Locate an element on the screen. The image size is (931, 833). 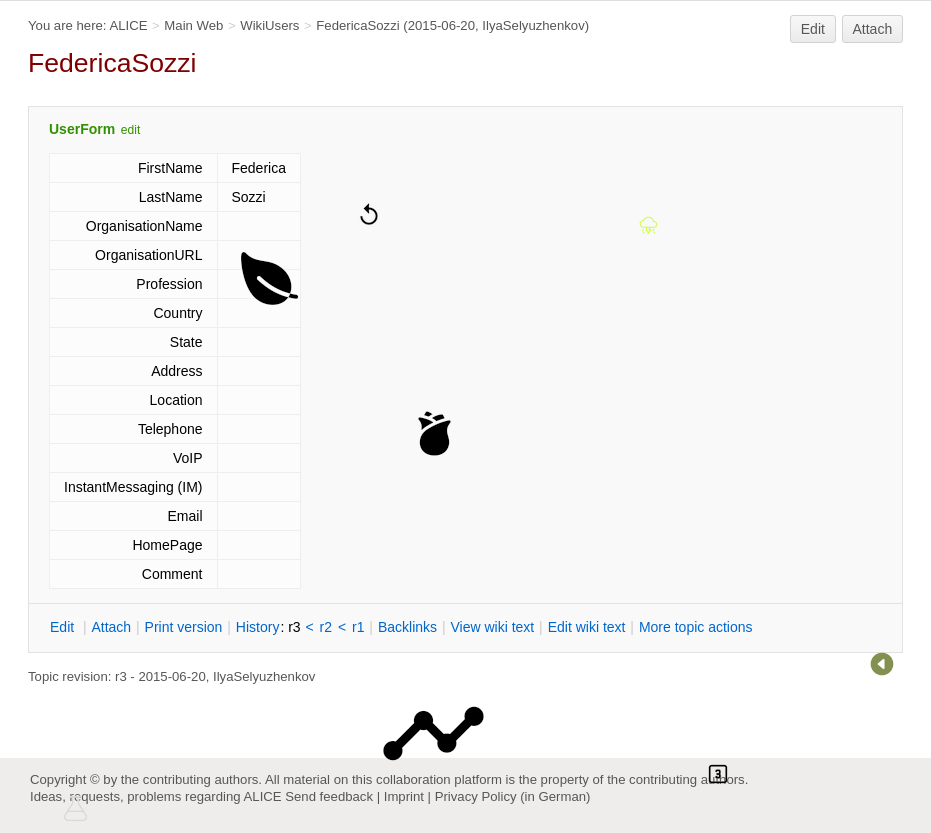
select option 3 from a numbered list is located at coordinates (718, 774).